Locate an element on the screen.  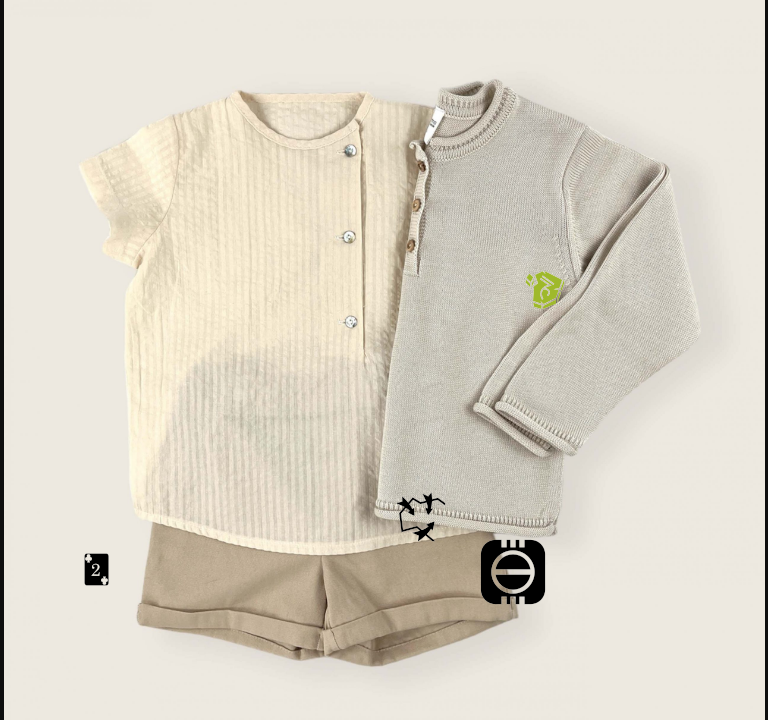
two of clubs playing card is located at coordinates (96, 569).